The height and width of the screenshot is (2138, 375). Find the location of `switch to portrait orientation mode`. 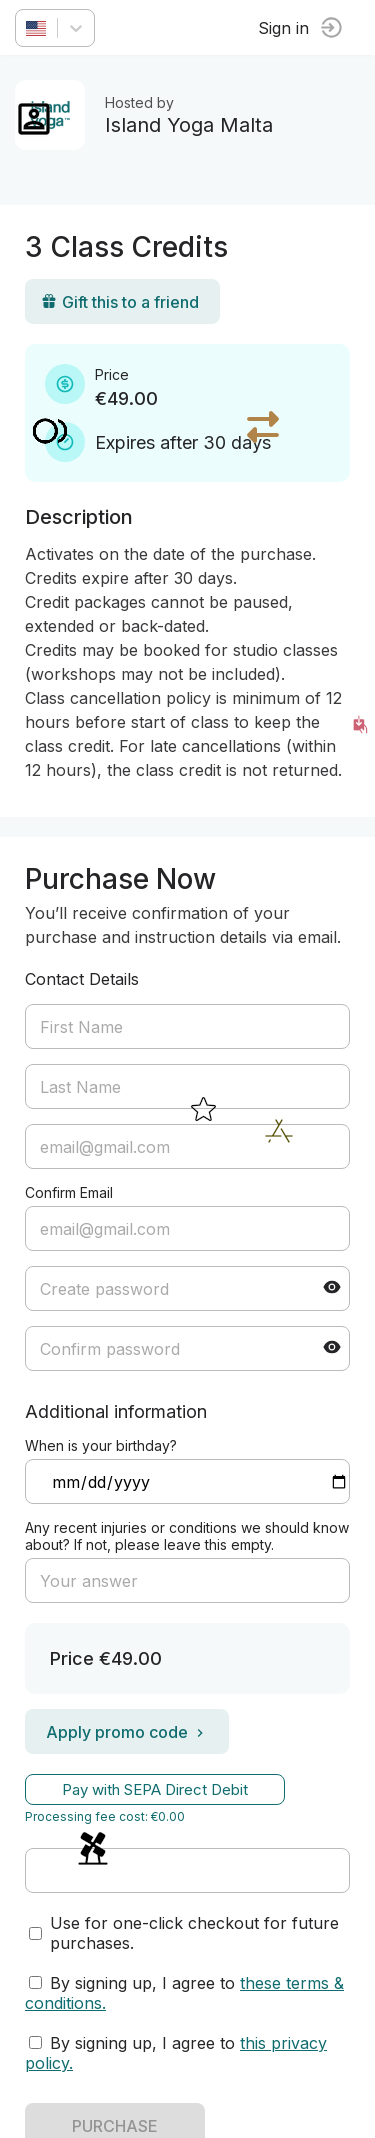

switch to portrait orientation mode is located at coordinates (34, 119).